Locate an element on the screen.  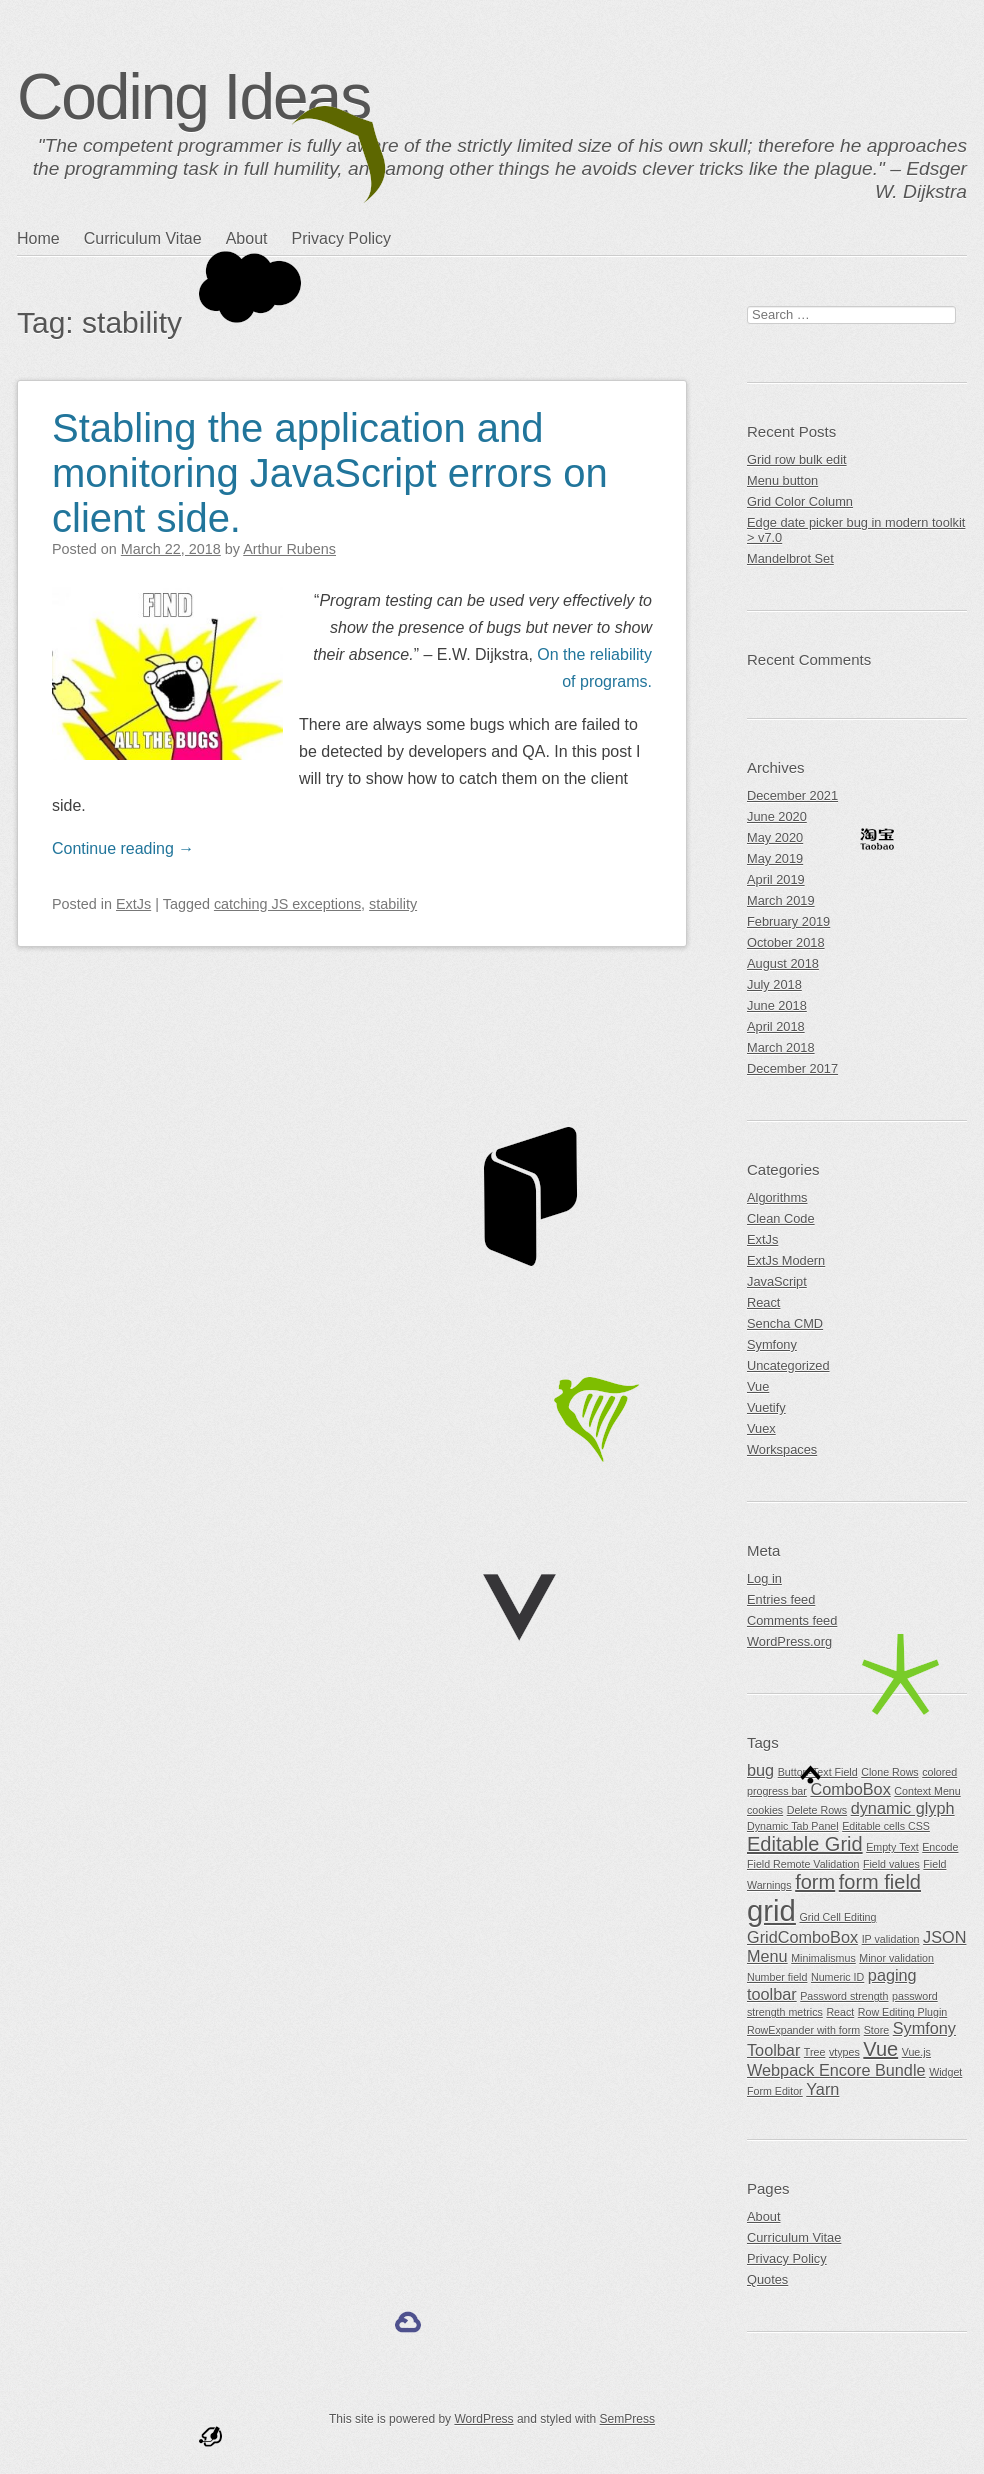
open Salesforce CRM app is located at coordinates (250, 287).